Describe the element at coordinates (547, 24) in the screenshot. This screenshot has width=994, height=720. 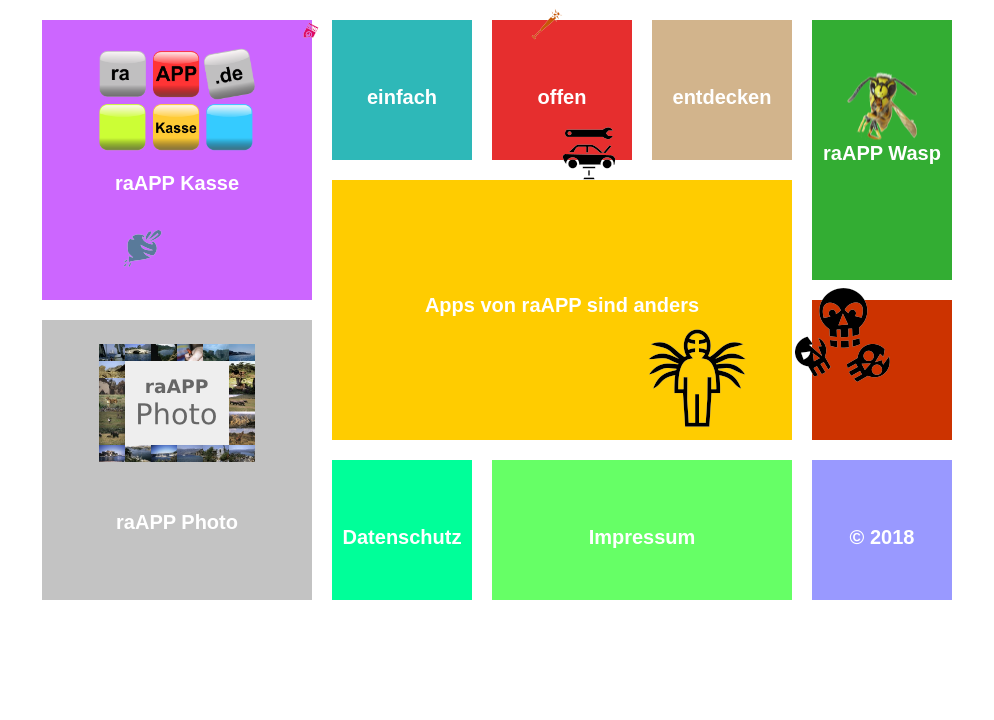
I see `select spiked bat as your weapon` at that location.